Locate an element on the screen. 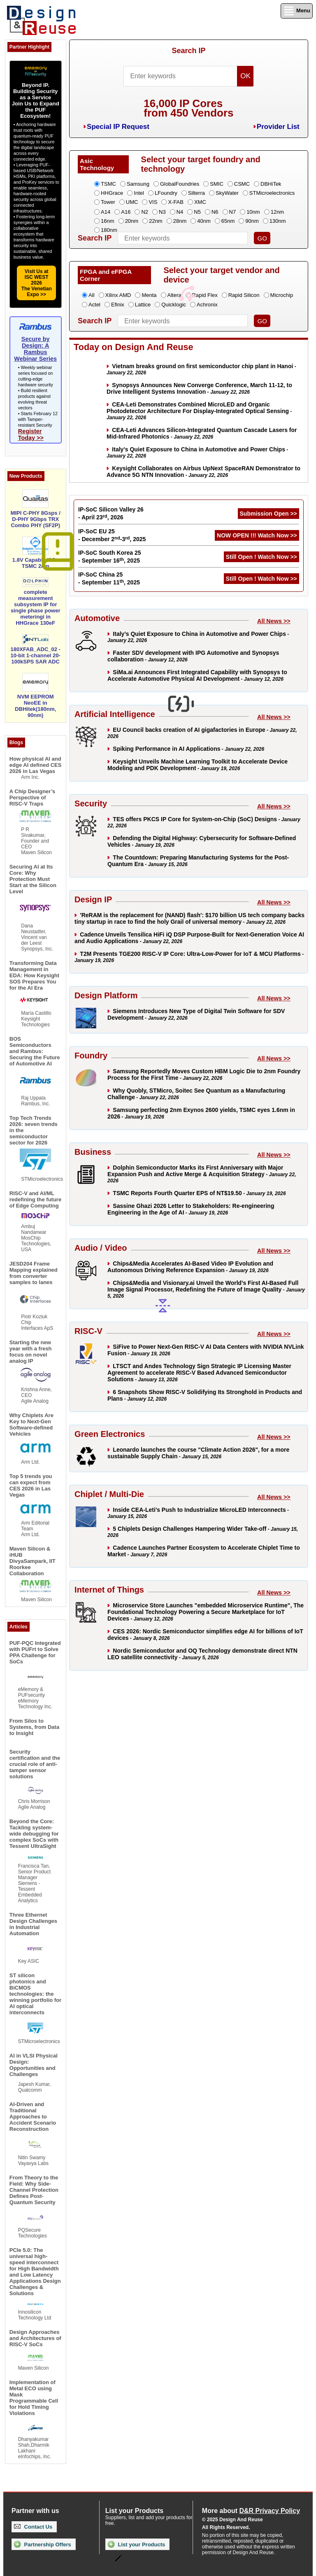 The height and width of the screenshot is (2576, 316). edit or manipulate a vector path is located at coordinates (187, 293).